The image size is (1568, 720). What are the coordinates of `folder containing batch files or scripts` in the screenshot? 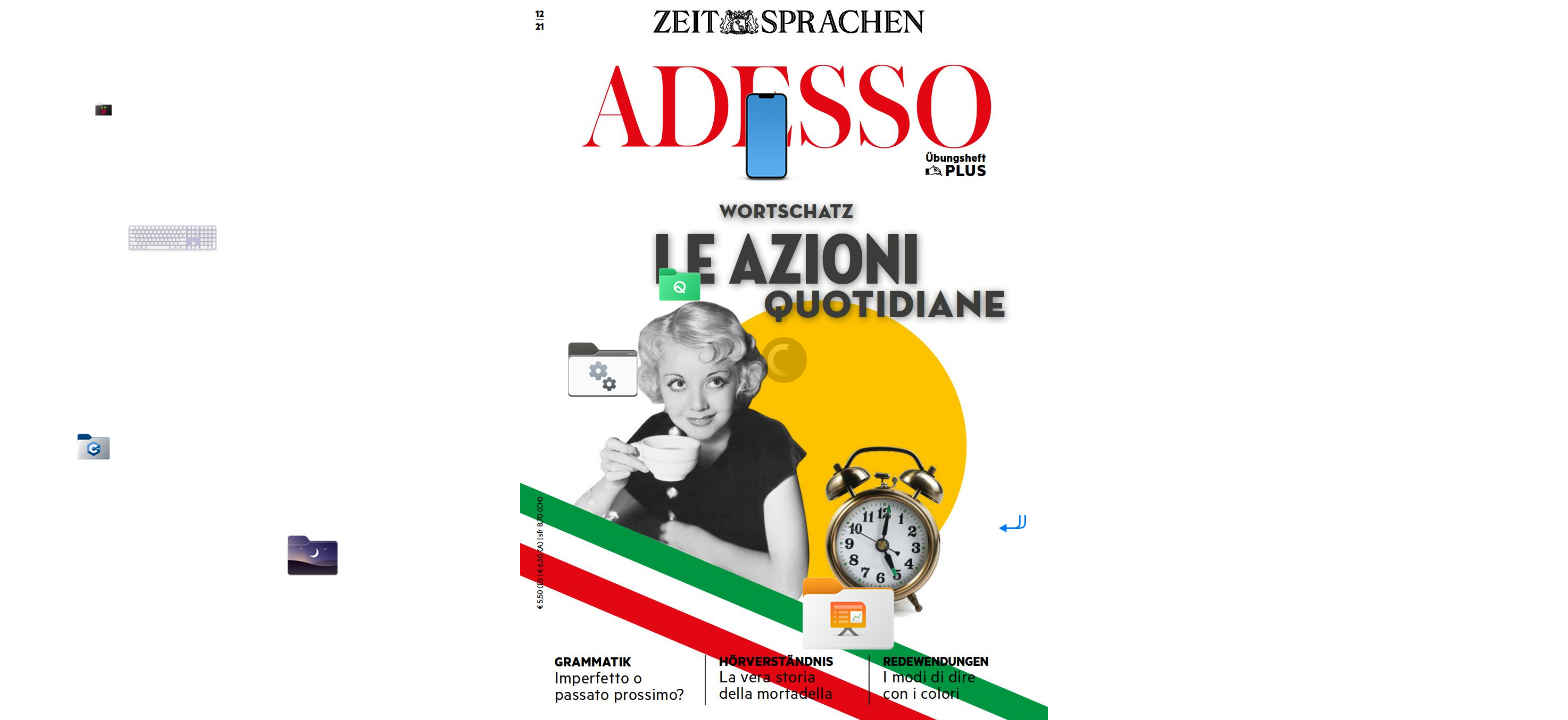 It's located at (602, 371).